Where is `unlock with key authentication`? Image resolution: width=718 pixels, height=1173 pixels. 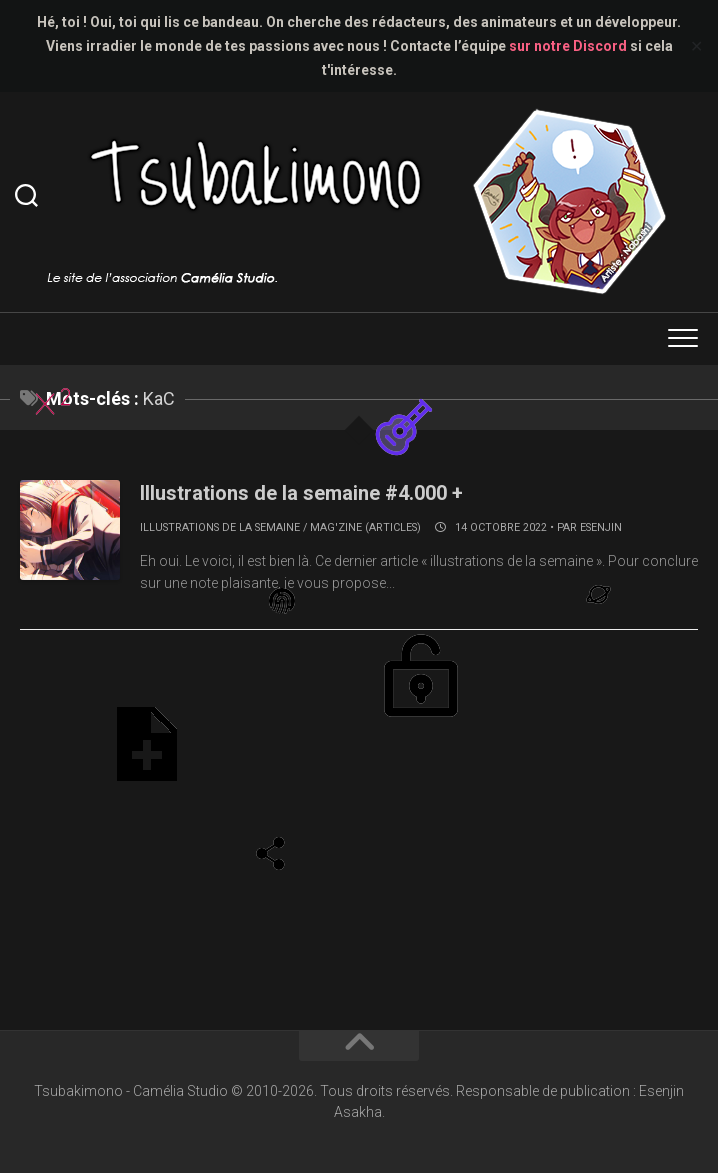 unlock with key authentication is located at coordinates (421, 680).